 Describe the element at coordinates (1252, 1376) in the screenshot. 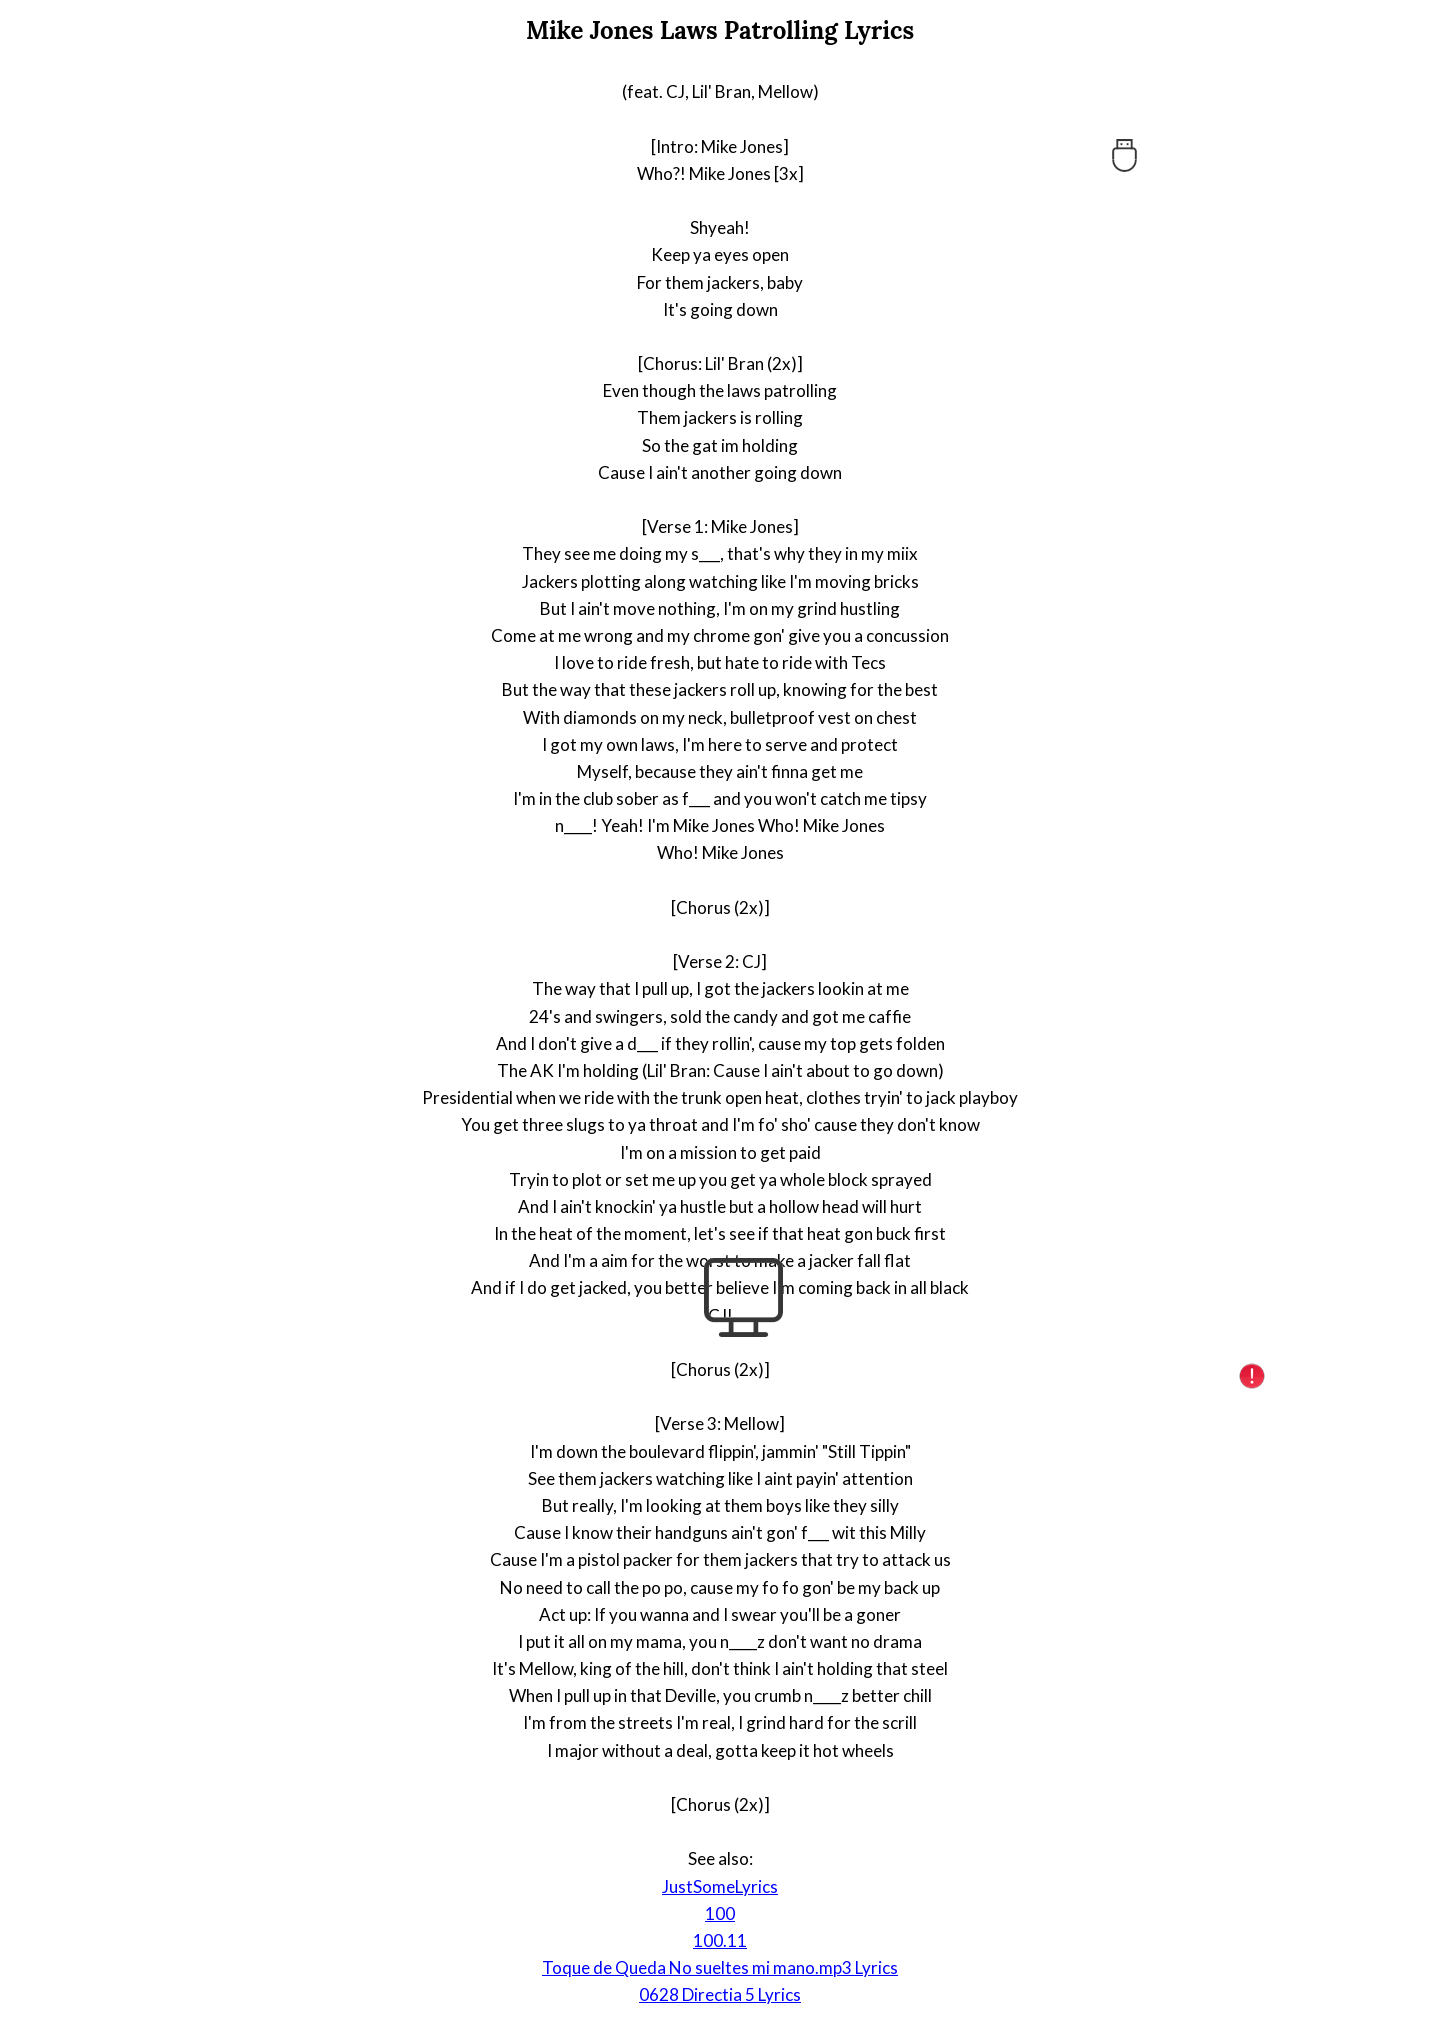

I see `indicates an important alert or warning` at that location.